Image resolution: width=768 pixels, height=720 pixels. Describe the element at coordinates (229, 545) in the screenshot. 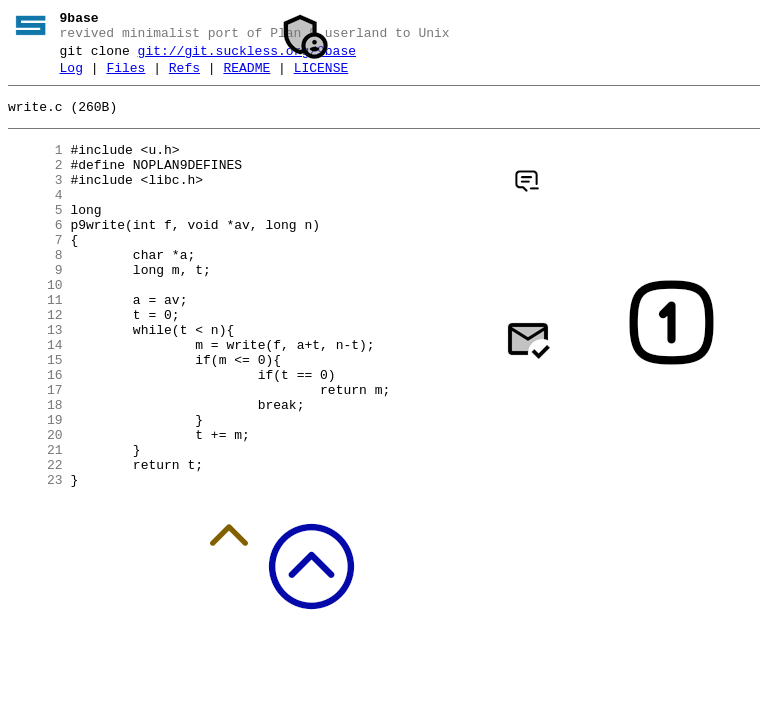

I see `collapse an expanded section` at that location.